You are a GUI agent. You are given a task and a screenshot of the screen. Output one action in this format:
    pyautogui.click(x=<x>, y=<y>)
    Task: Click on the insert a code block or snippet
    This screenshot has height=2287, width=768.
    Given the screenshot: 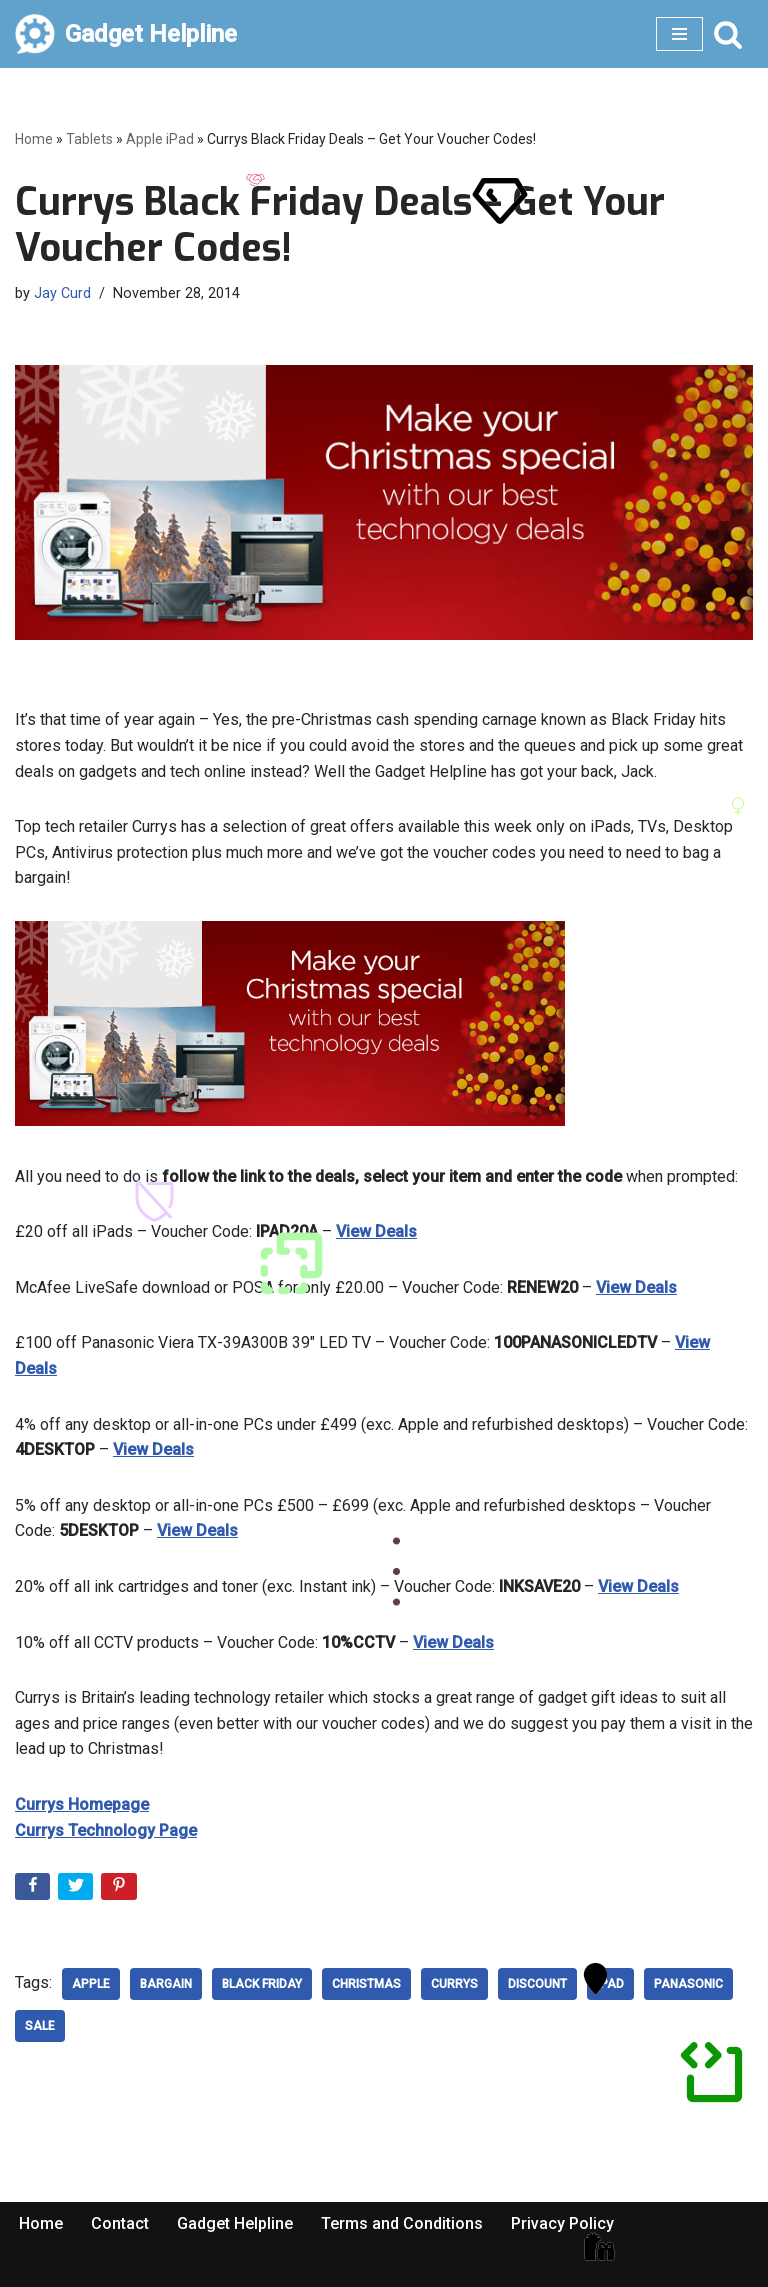 What is the action you would take?
    pyautogui.click(x=714, y=2074)
    